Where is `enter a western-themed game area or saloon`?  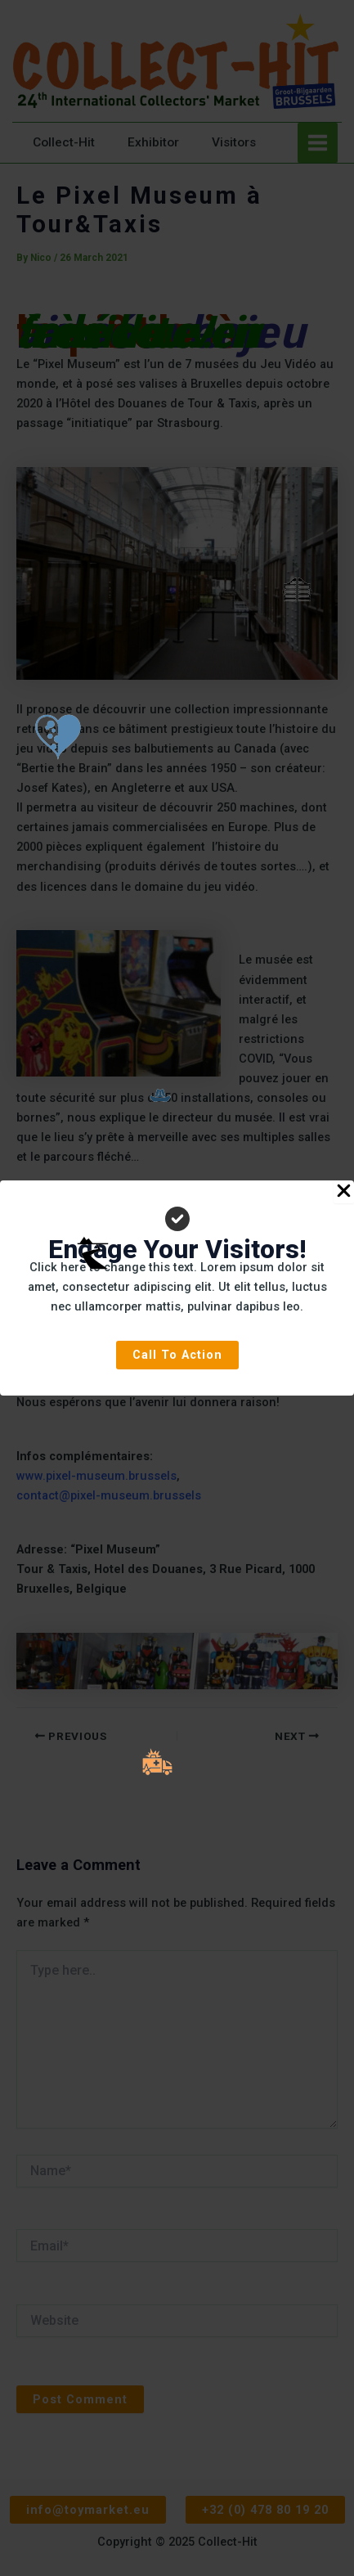
enter a western-themed game area or saloon is located at coordinates (297, 589).